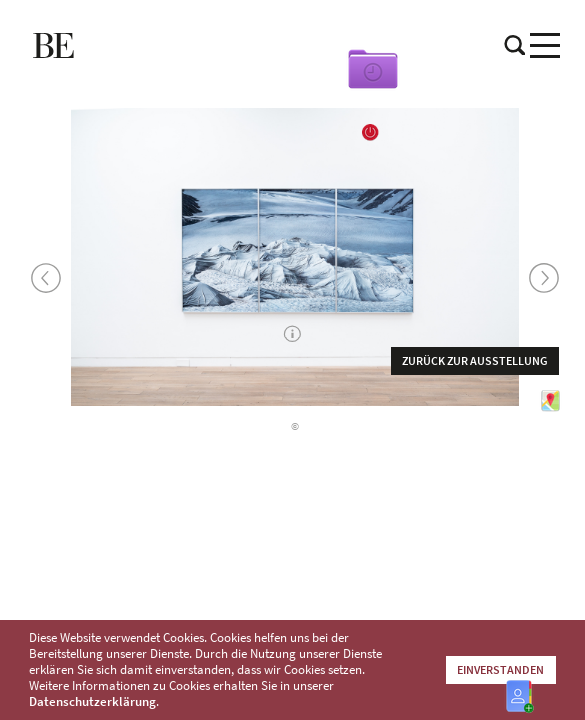 The width and height of the screenshot is (585, 720). I want to click on open a google earth location file, so click(550, 400).